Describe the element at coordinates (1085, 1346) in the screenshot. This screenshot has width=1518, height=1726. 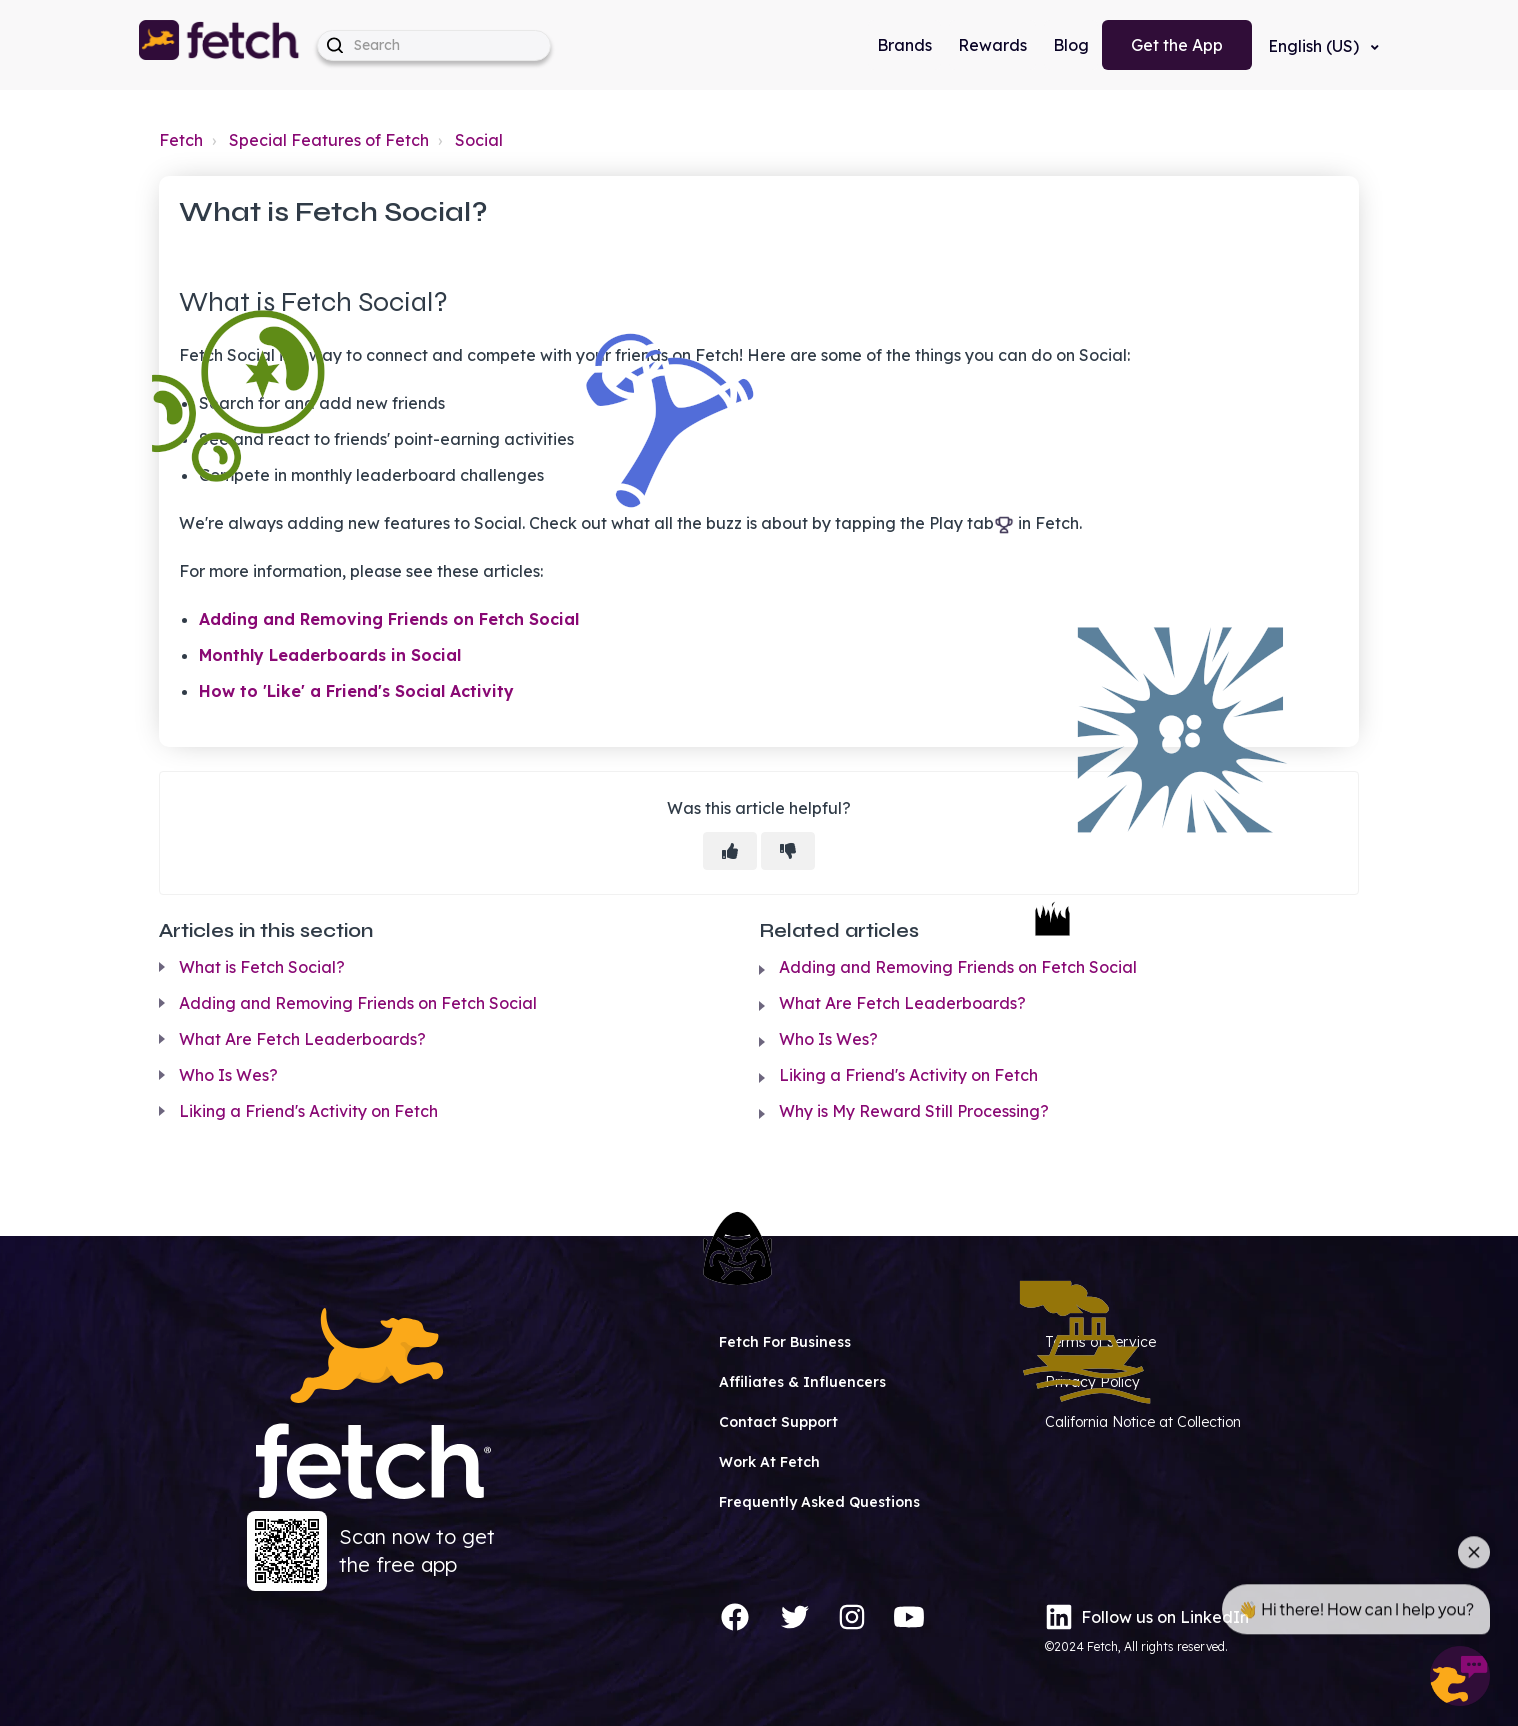
I see `select dreadnought or battleship unit` at that location.